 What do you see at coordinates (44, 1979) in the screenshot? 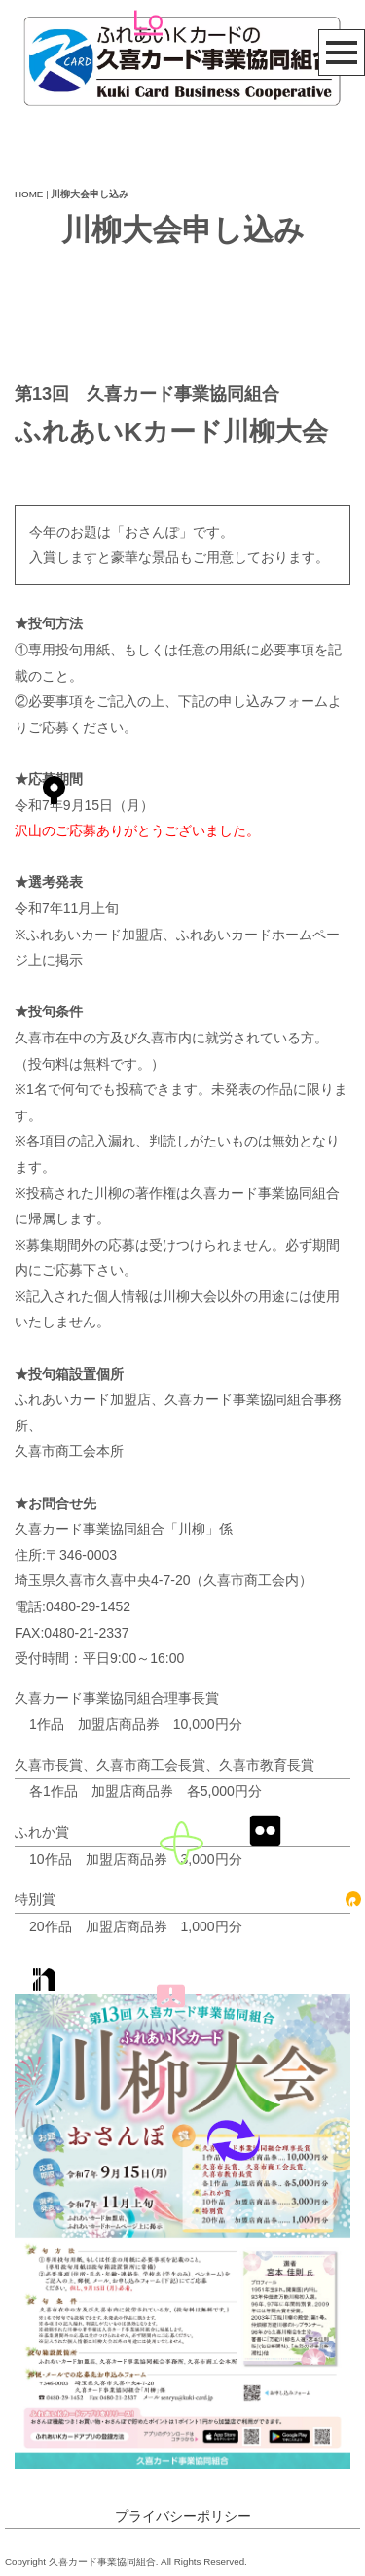
I see `infracost cloud cost estimation tool logo` at bounding box center [44, 1979].